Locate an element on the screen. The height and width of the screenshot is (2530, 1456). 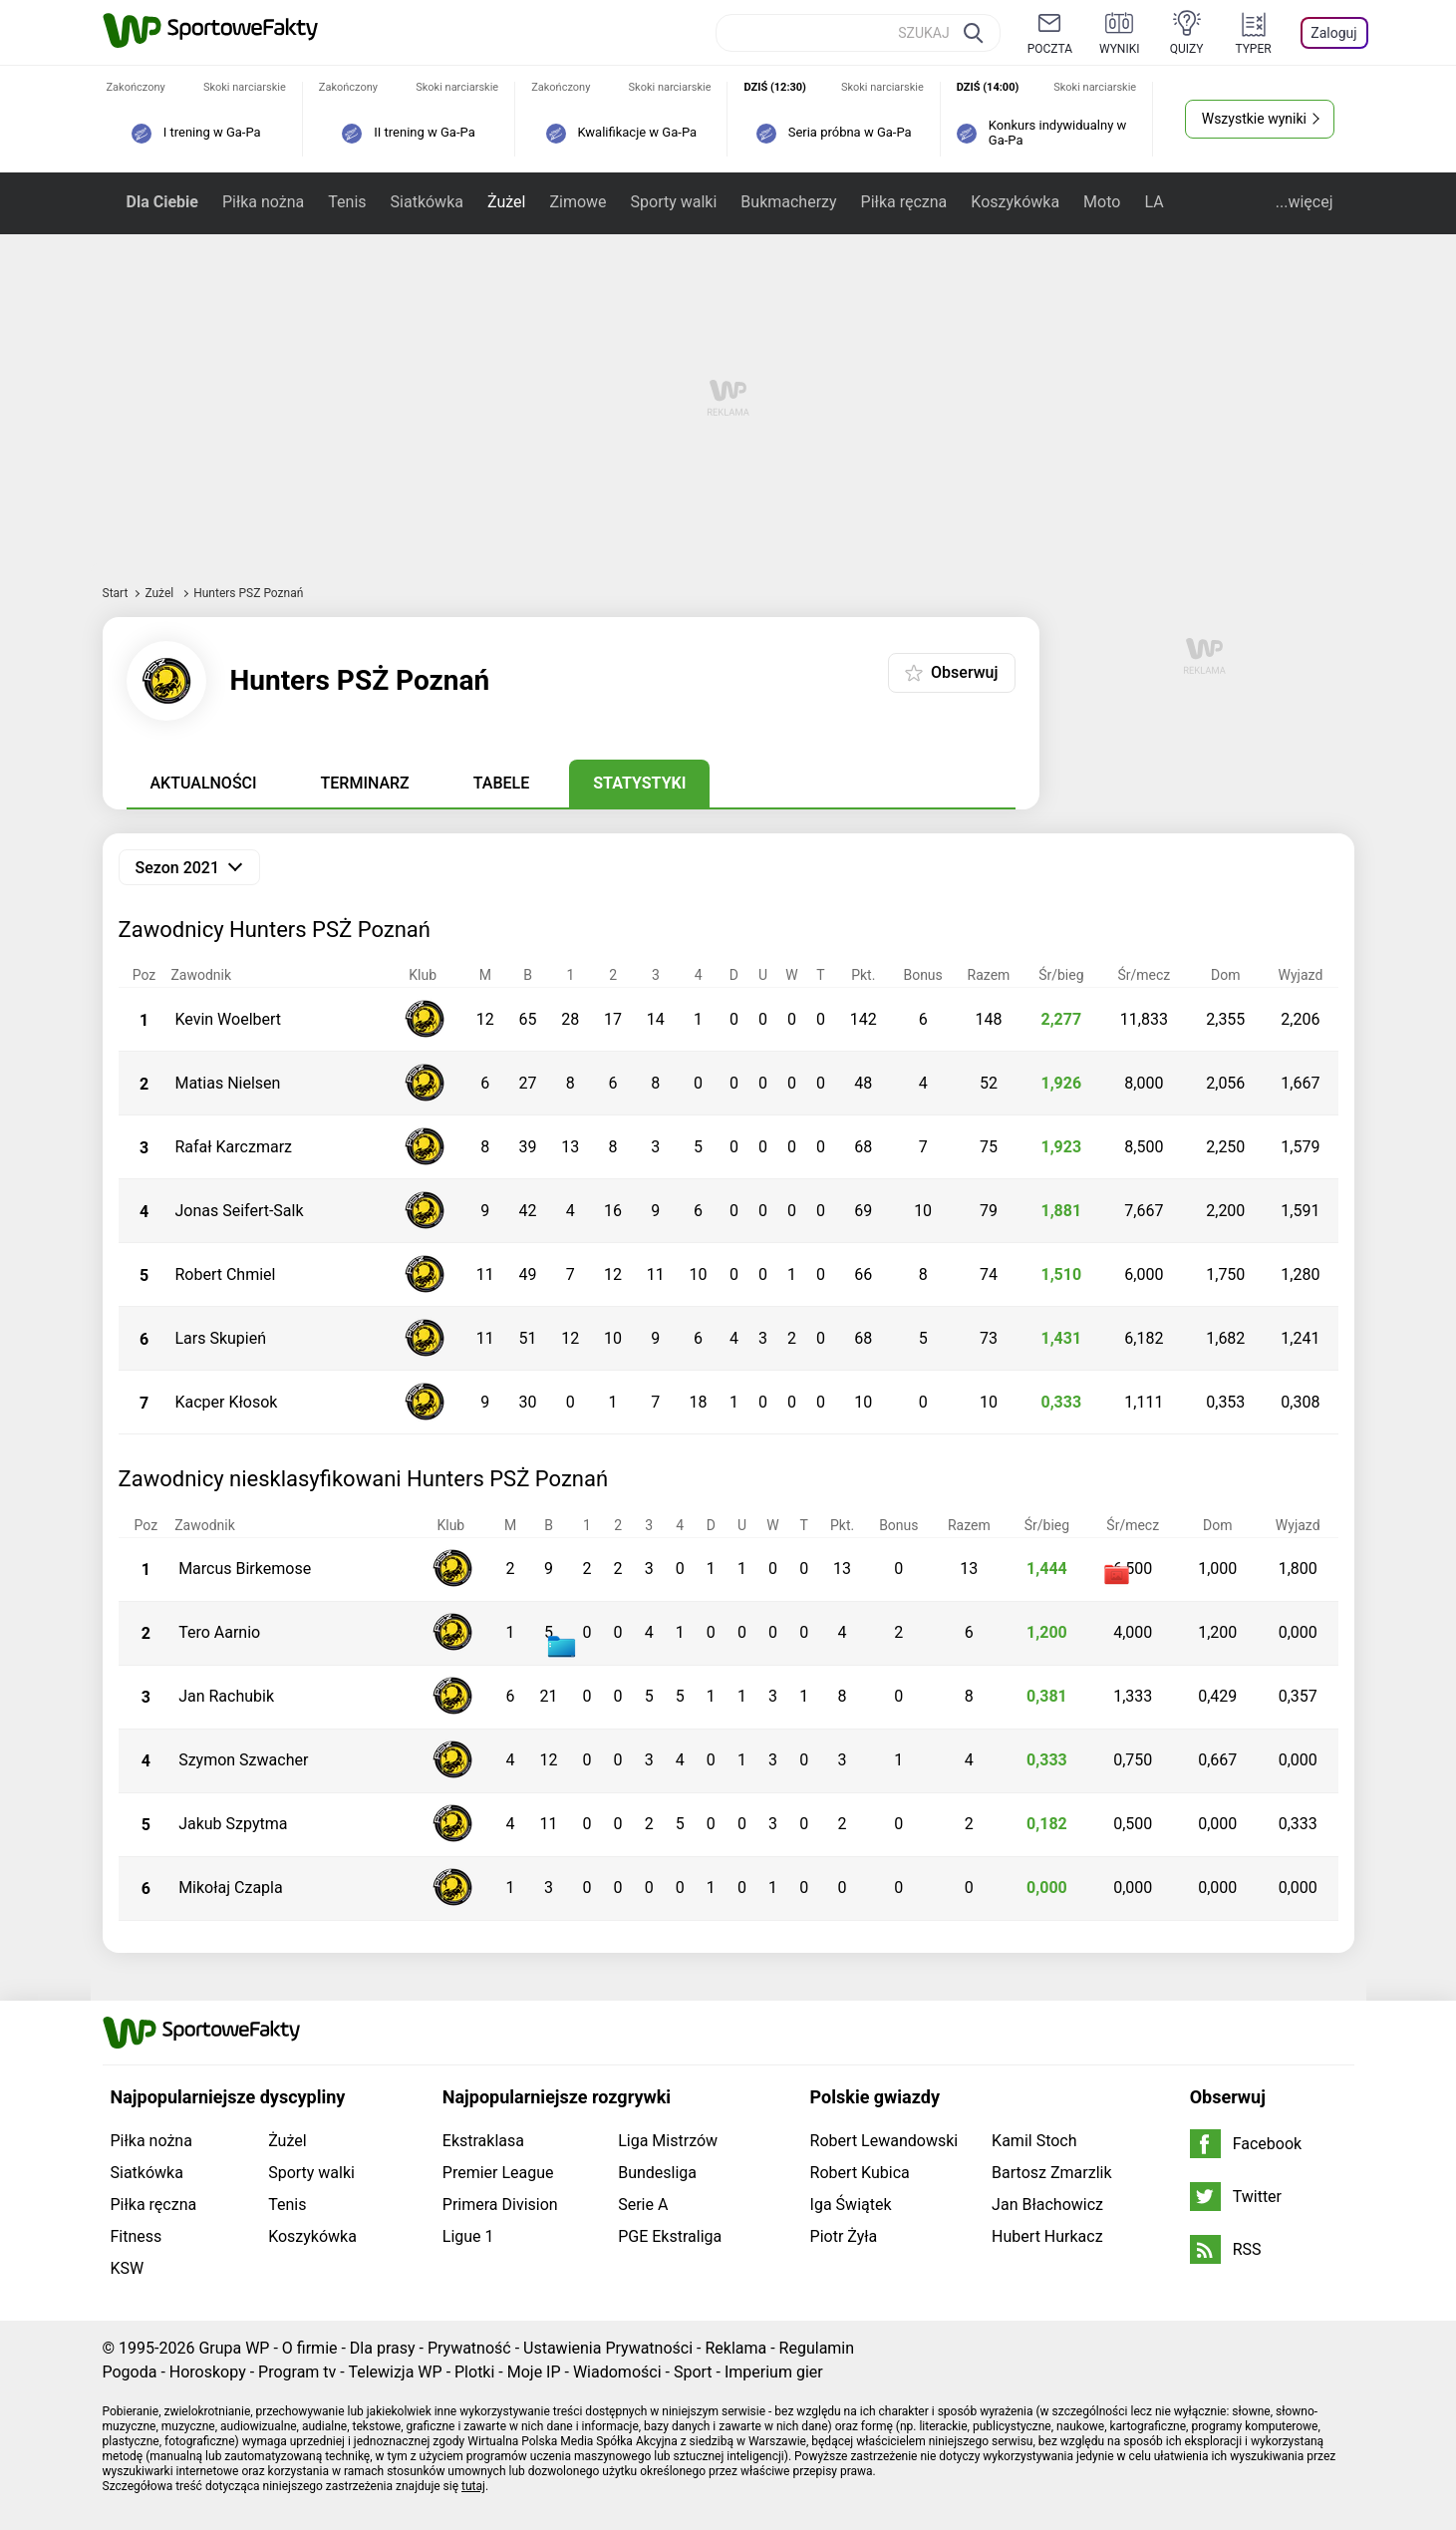
open desktop folder is located at coordinates (561, 1647).